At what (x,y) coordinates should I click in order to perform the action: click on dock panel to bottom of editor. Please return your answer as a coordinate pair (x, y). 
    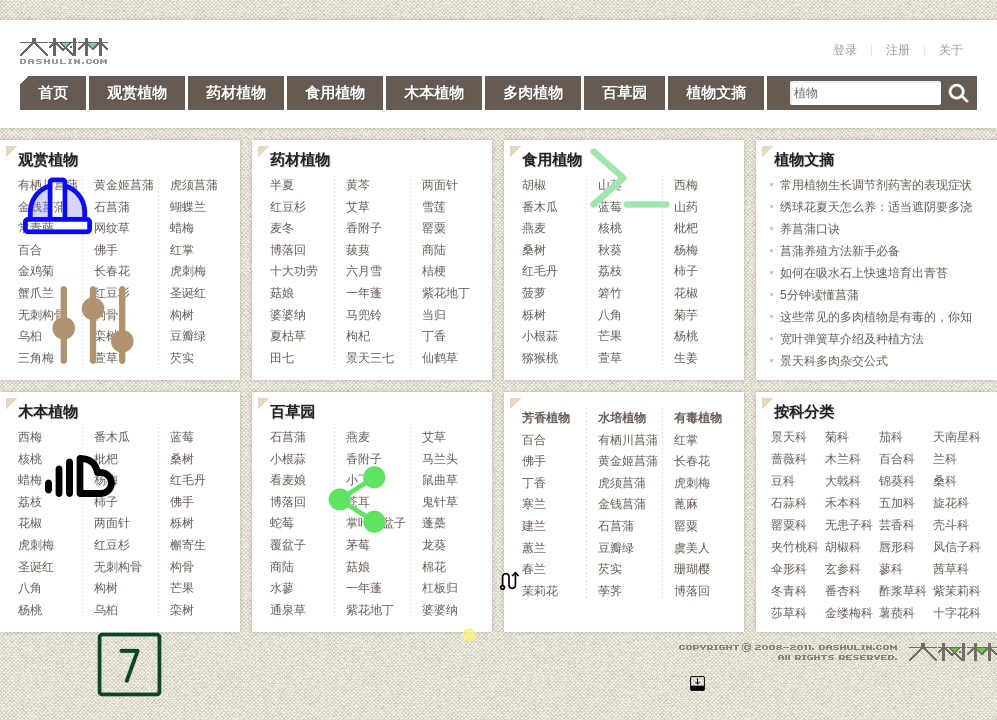
    Looking at the image, I should click on (697, 683).